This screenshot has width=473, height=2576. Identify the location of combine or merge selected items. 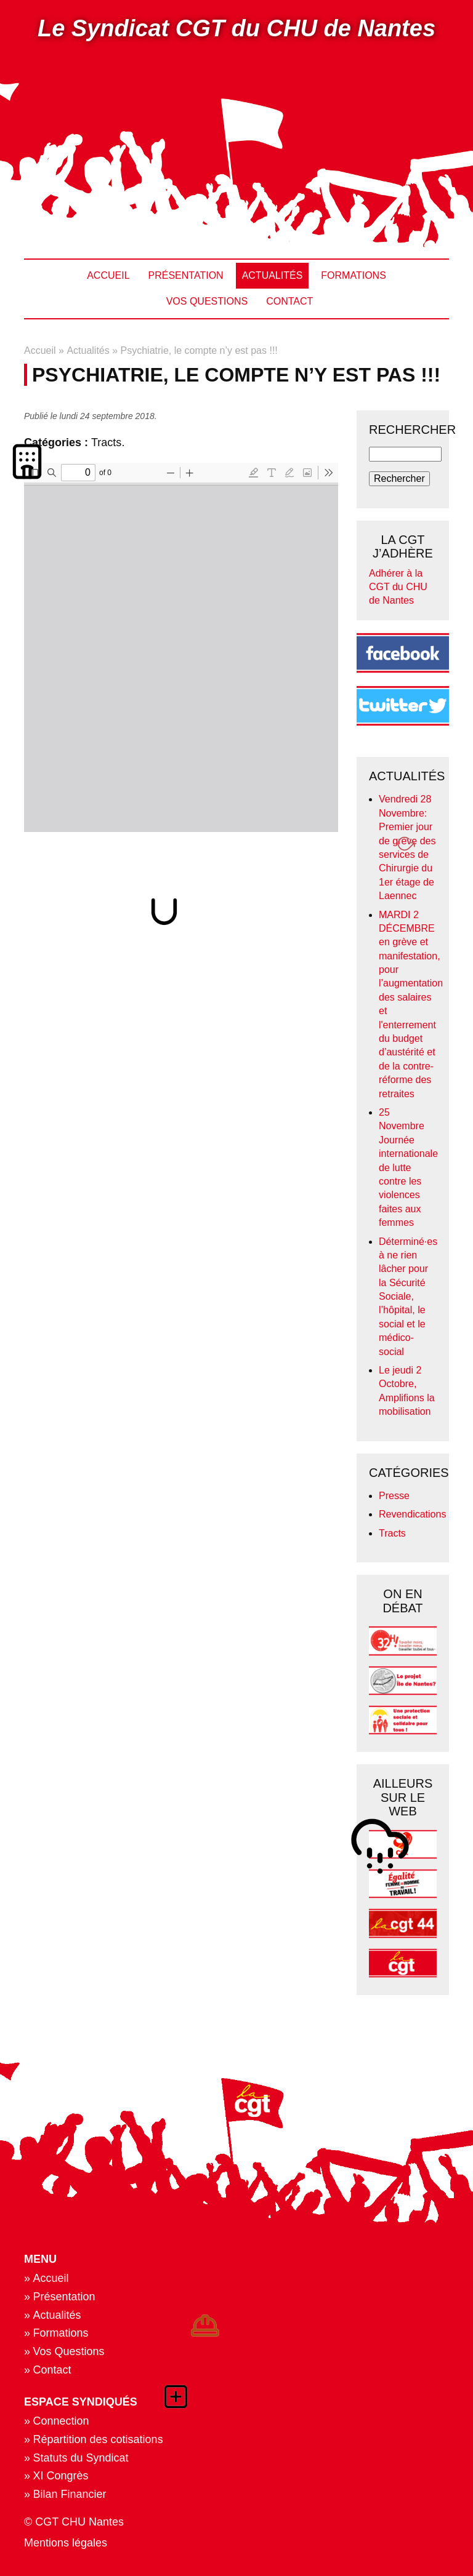
(164, 910).